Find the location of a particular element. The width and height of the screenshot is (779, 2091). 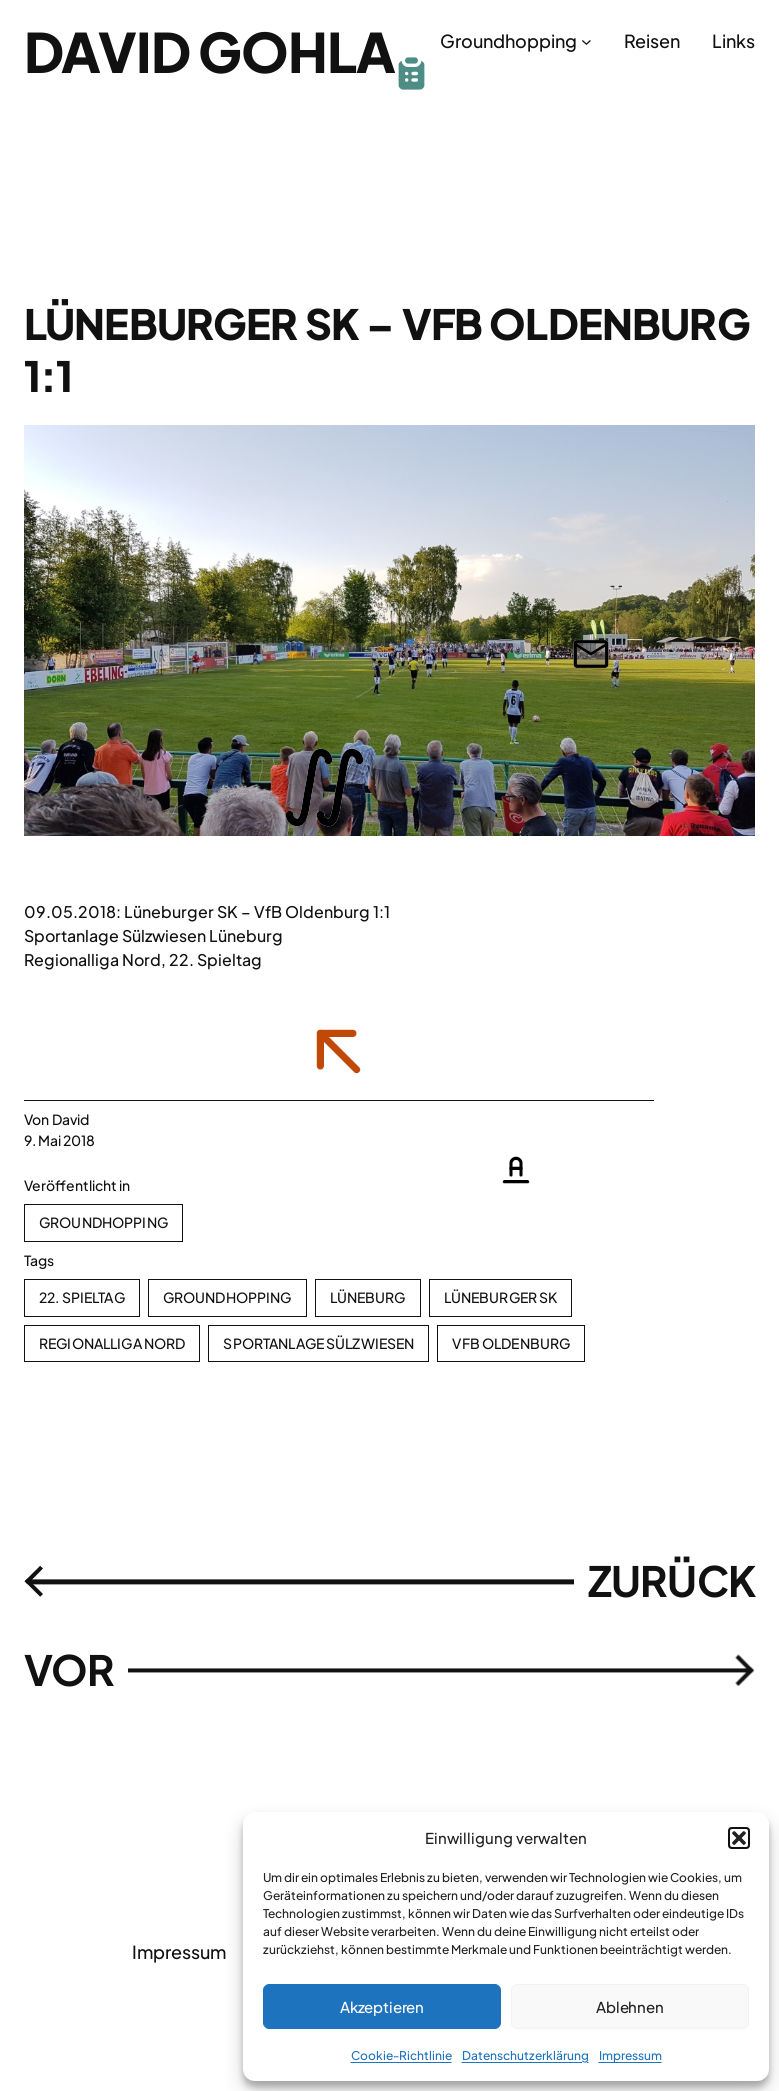

change text color is located at coordinates (516, 1170).